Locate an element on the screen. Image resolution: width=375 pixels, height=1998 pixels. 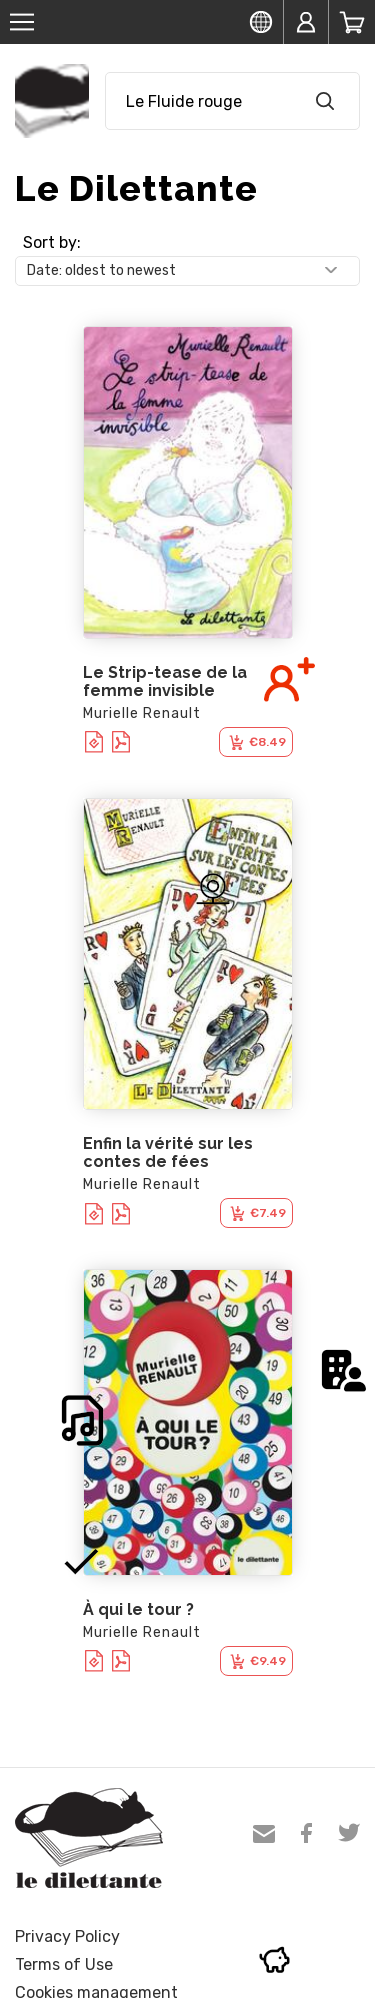
open an audio or music file is located at coordinates (82, 1420).